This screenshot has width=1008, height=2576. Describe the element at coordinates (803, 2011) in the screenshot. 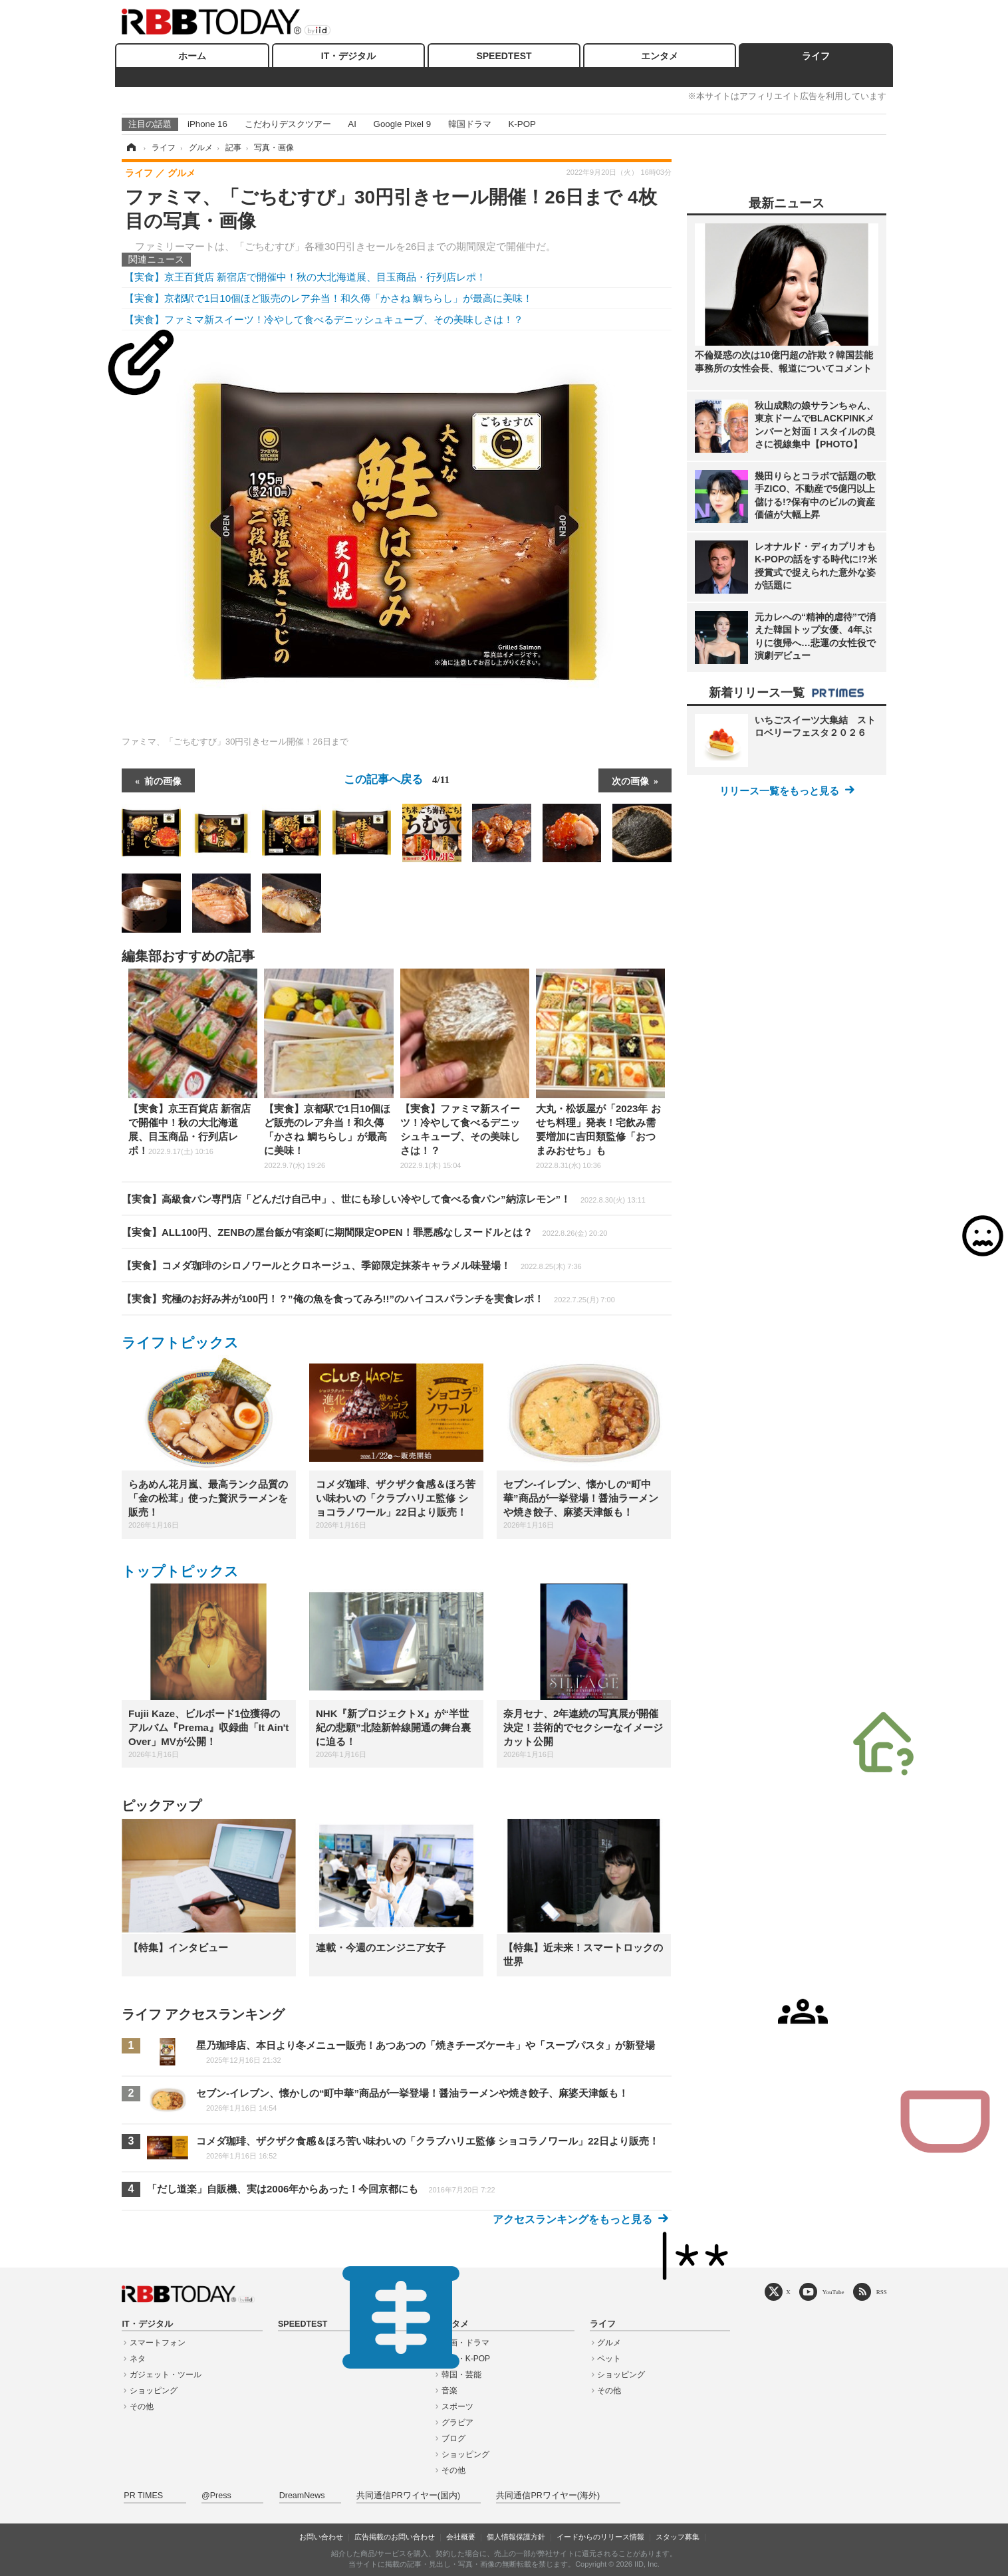

I see `view or manage groups` at that location.